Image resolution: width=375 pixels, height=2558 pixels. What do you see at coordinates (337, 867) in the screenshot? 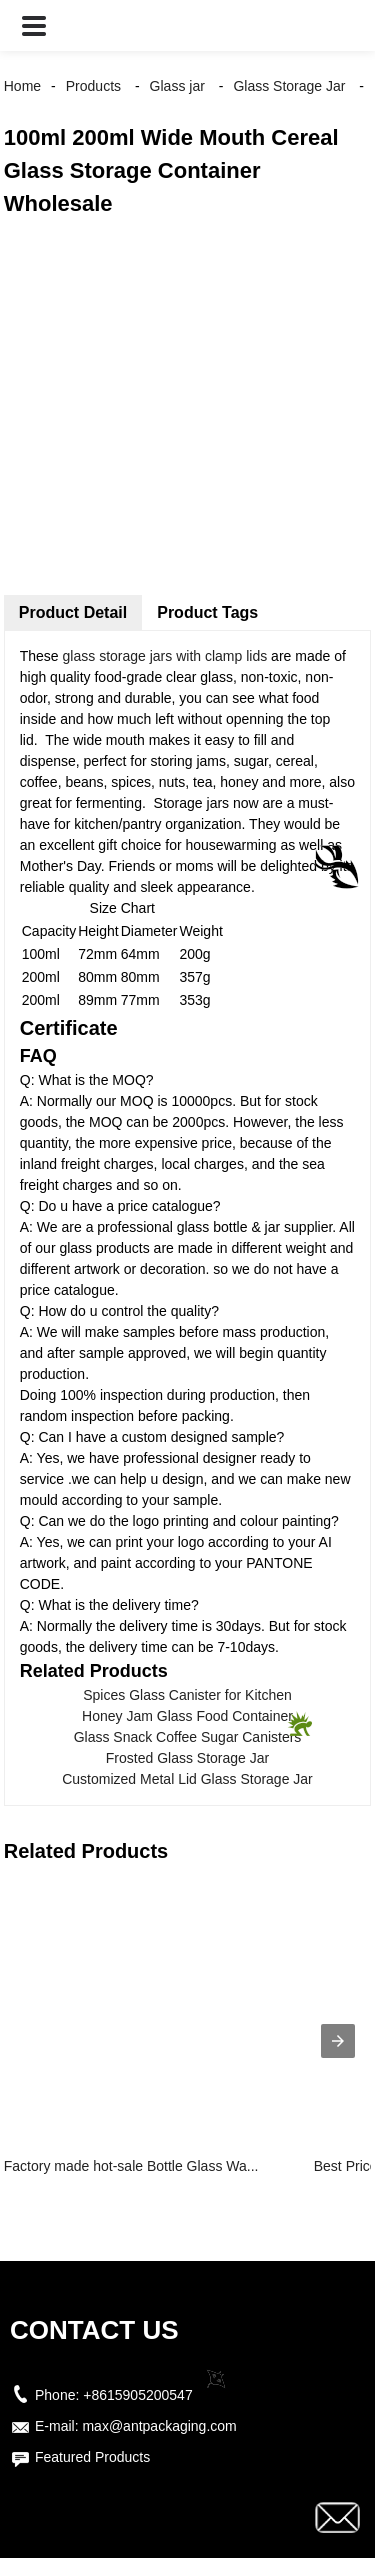
I see `indicates a claw attack or slash ability` at bounding box center [337, 867].